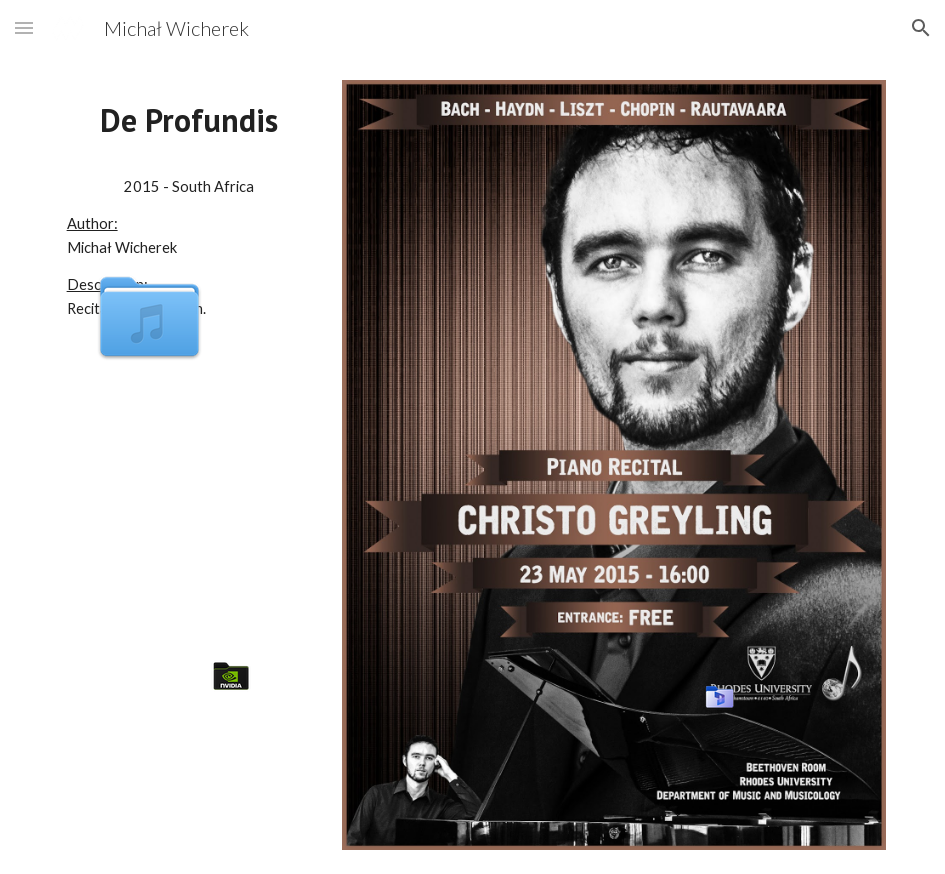 Image resolution: width=945 pixels, height=874 pixels. Describe the element at coordinates (719, 697) in the screenshot. I see `open microsoft dynamics 365 for phones folder` at that location.